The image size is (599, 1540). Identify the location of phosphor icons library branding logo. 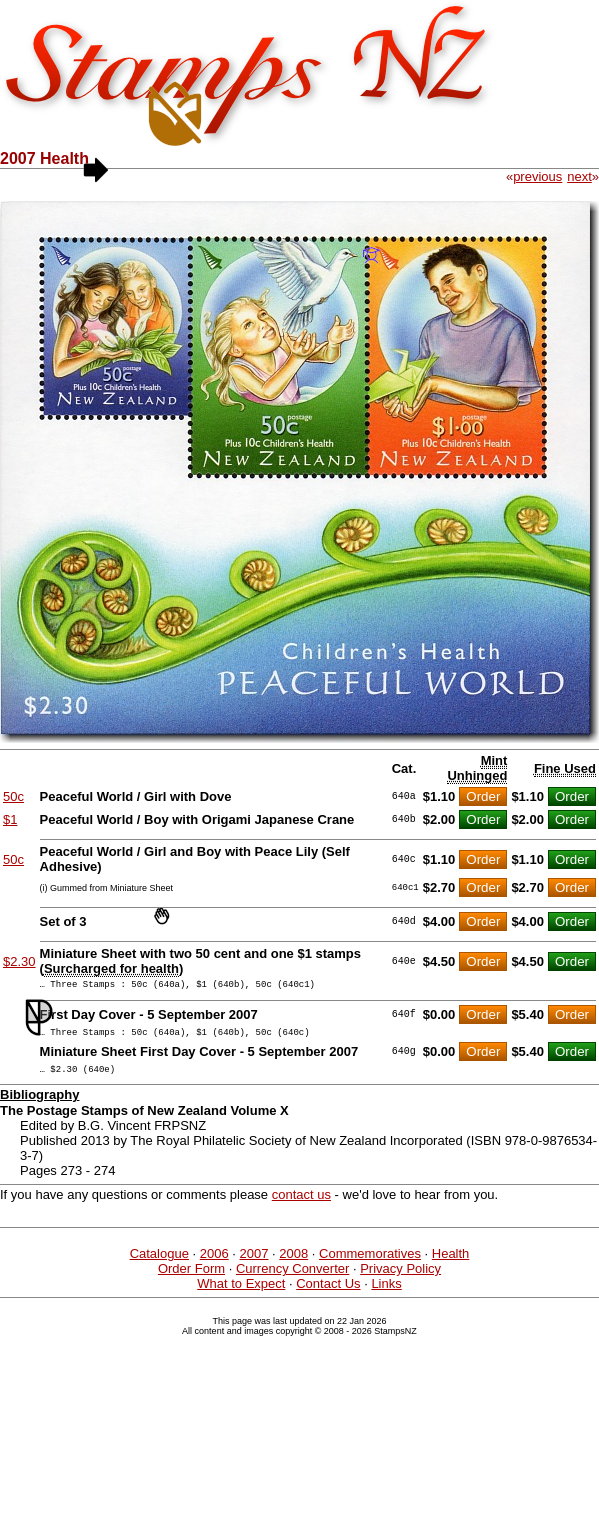
(36, 1015).